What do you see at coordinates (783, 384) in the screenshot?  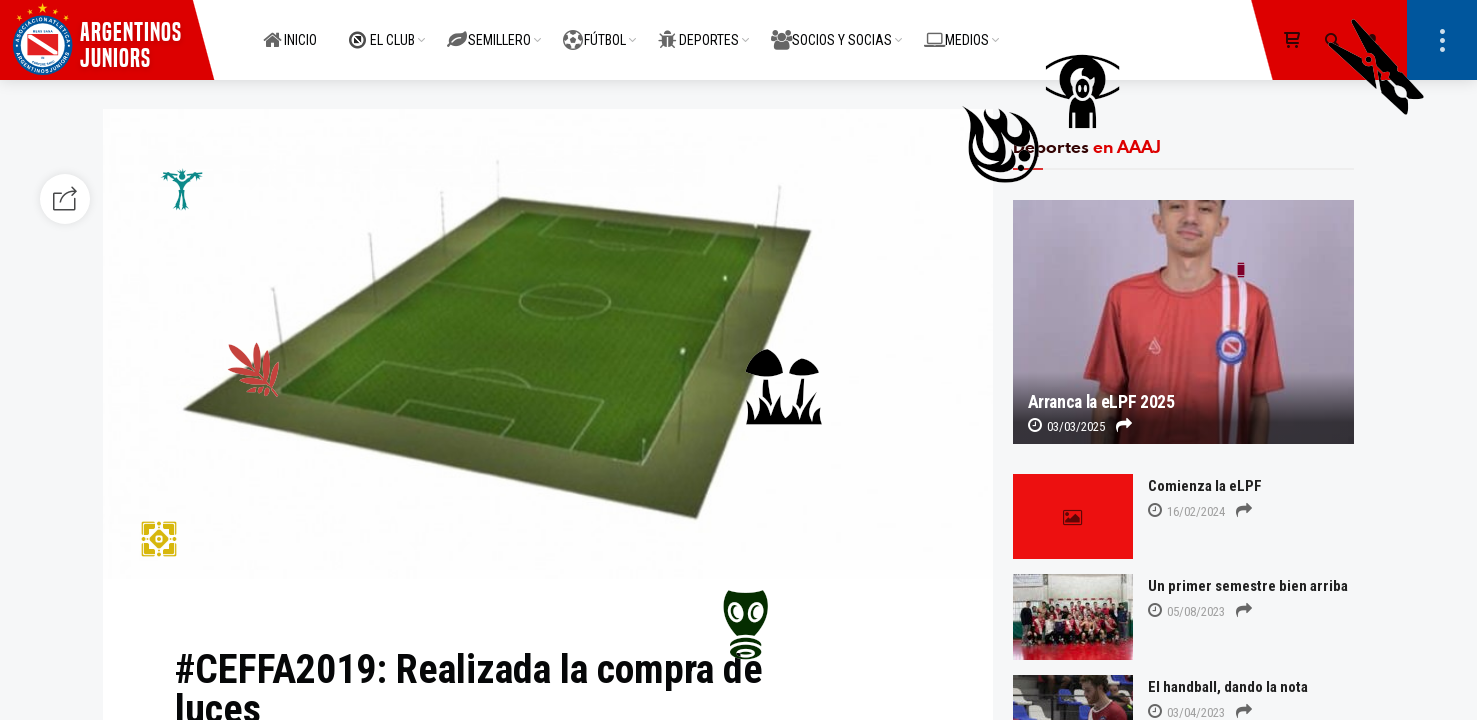 I see `forage for mushrooms in the wild` at bounding box center [783, 384].